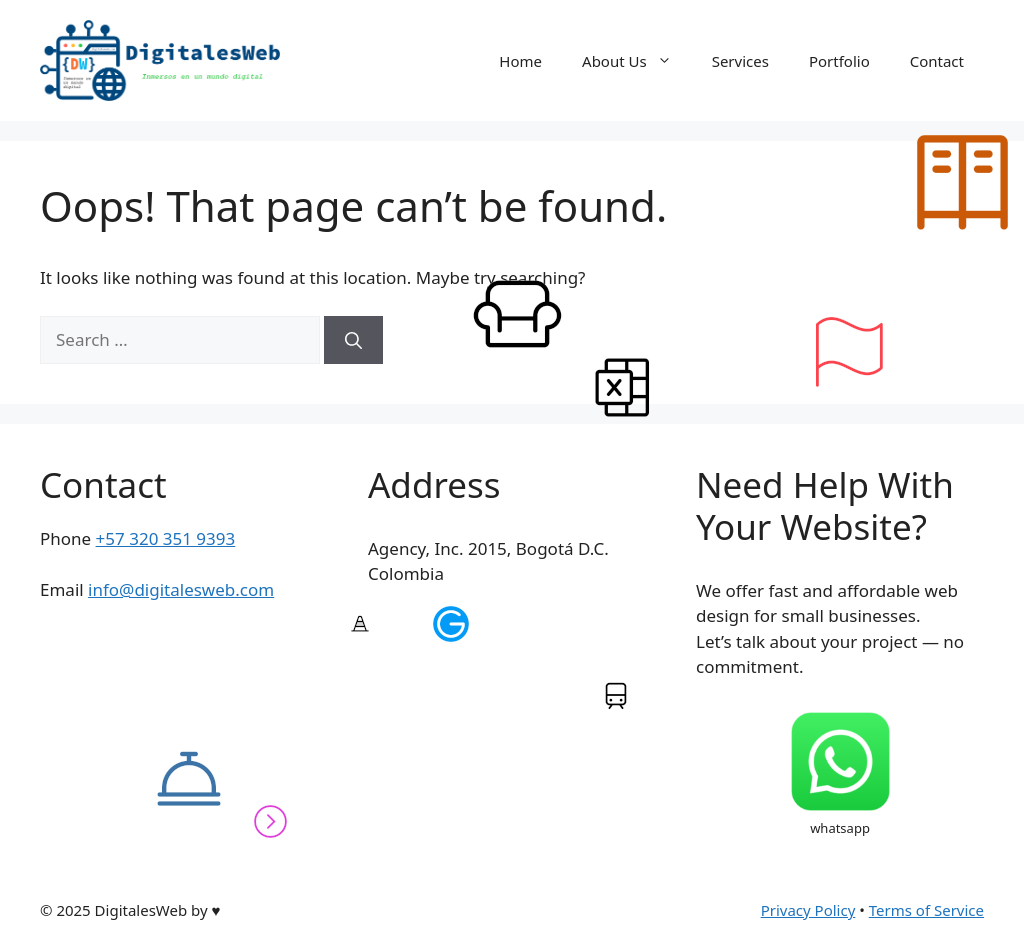 The image size is (1024, 941). Describe the element at coordinates (451, 624) in the screenshot. I see `sign in with Google` at that location.